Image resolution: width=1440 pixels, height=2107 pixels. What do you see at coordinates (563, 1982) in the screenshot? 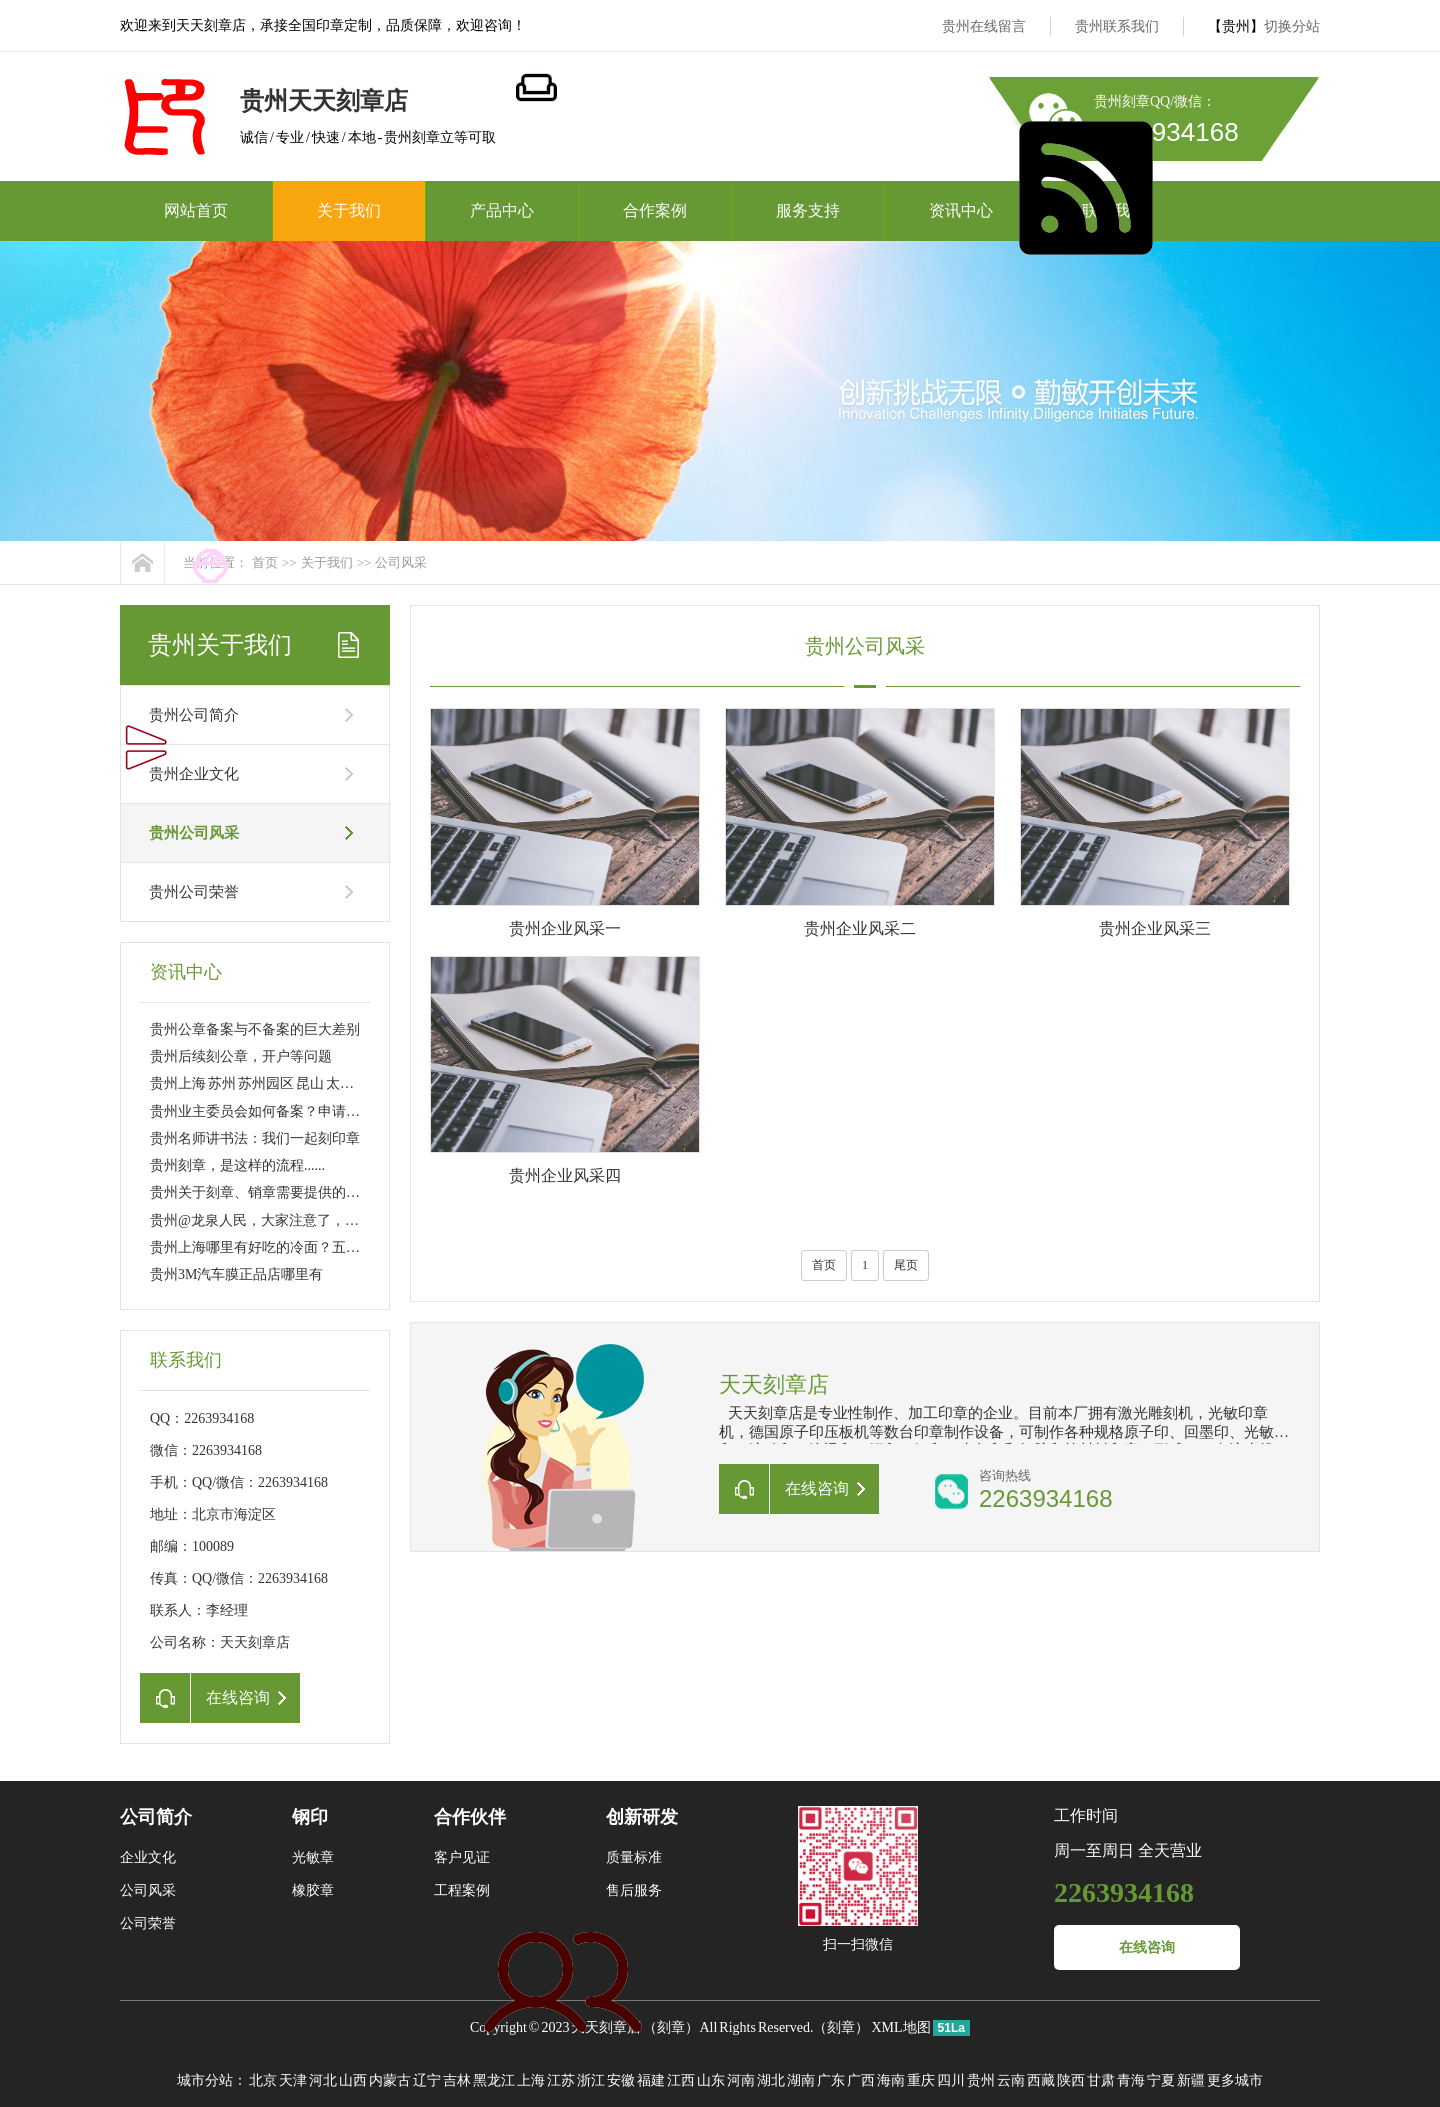
I see `view all users or team members` at bounding box center [563, 1982].